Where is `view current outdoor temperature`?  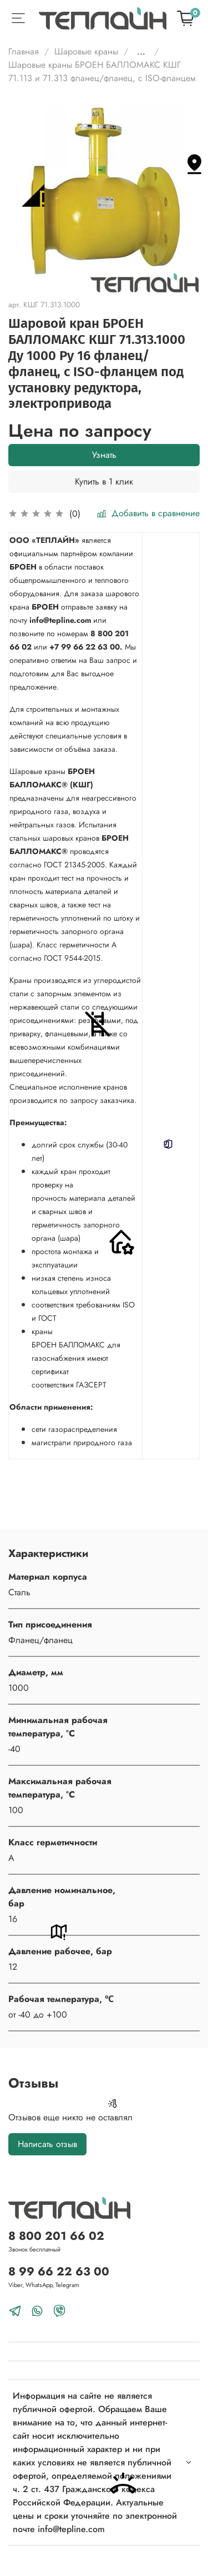 view current outdoor temperature is located at coordinates (112, 2103).